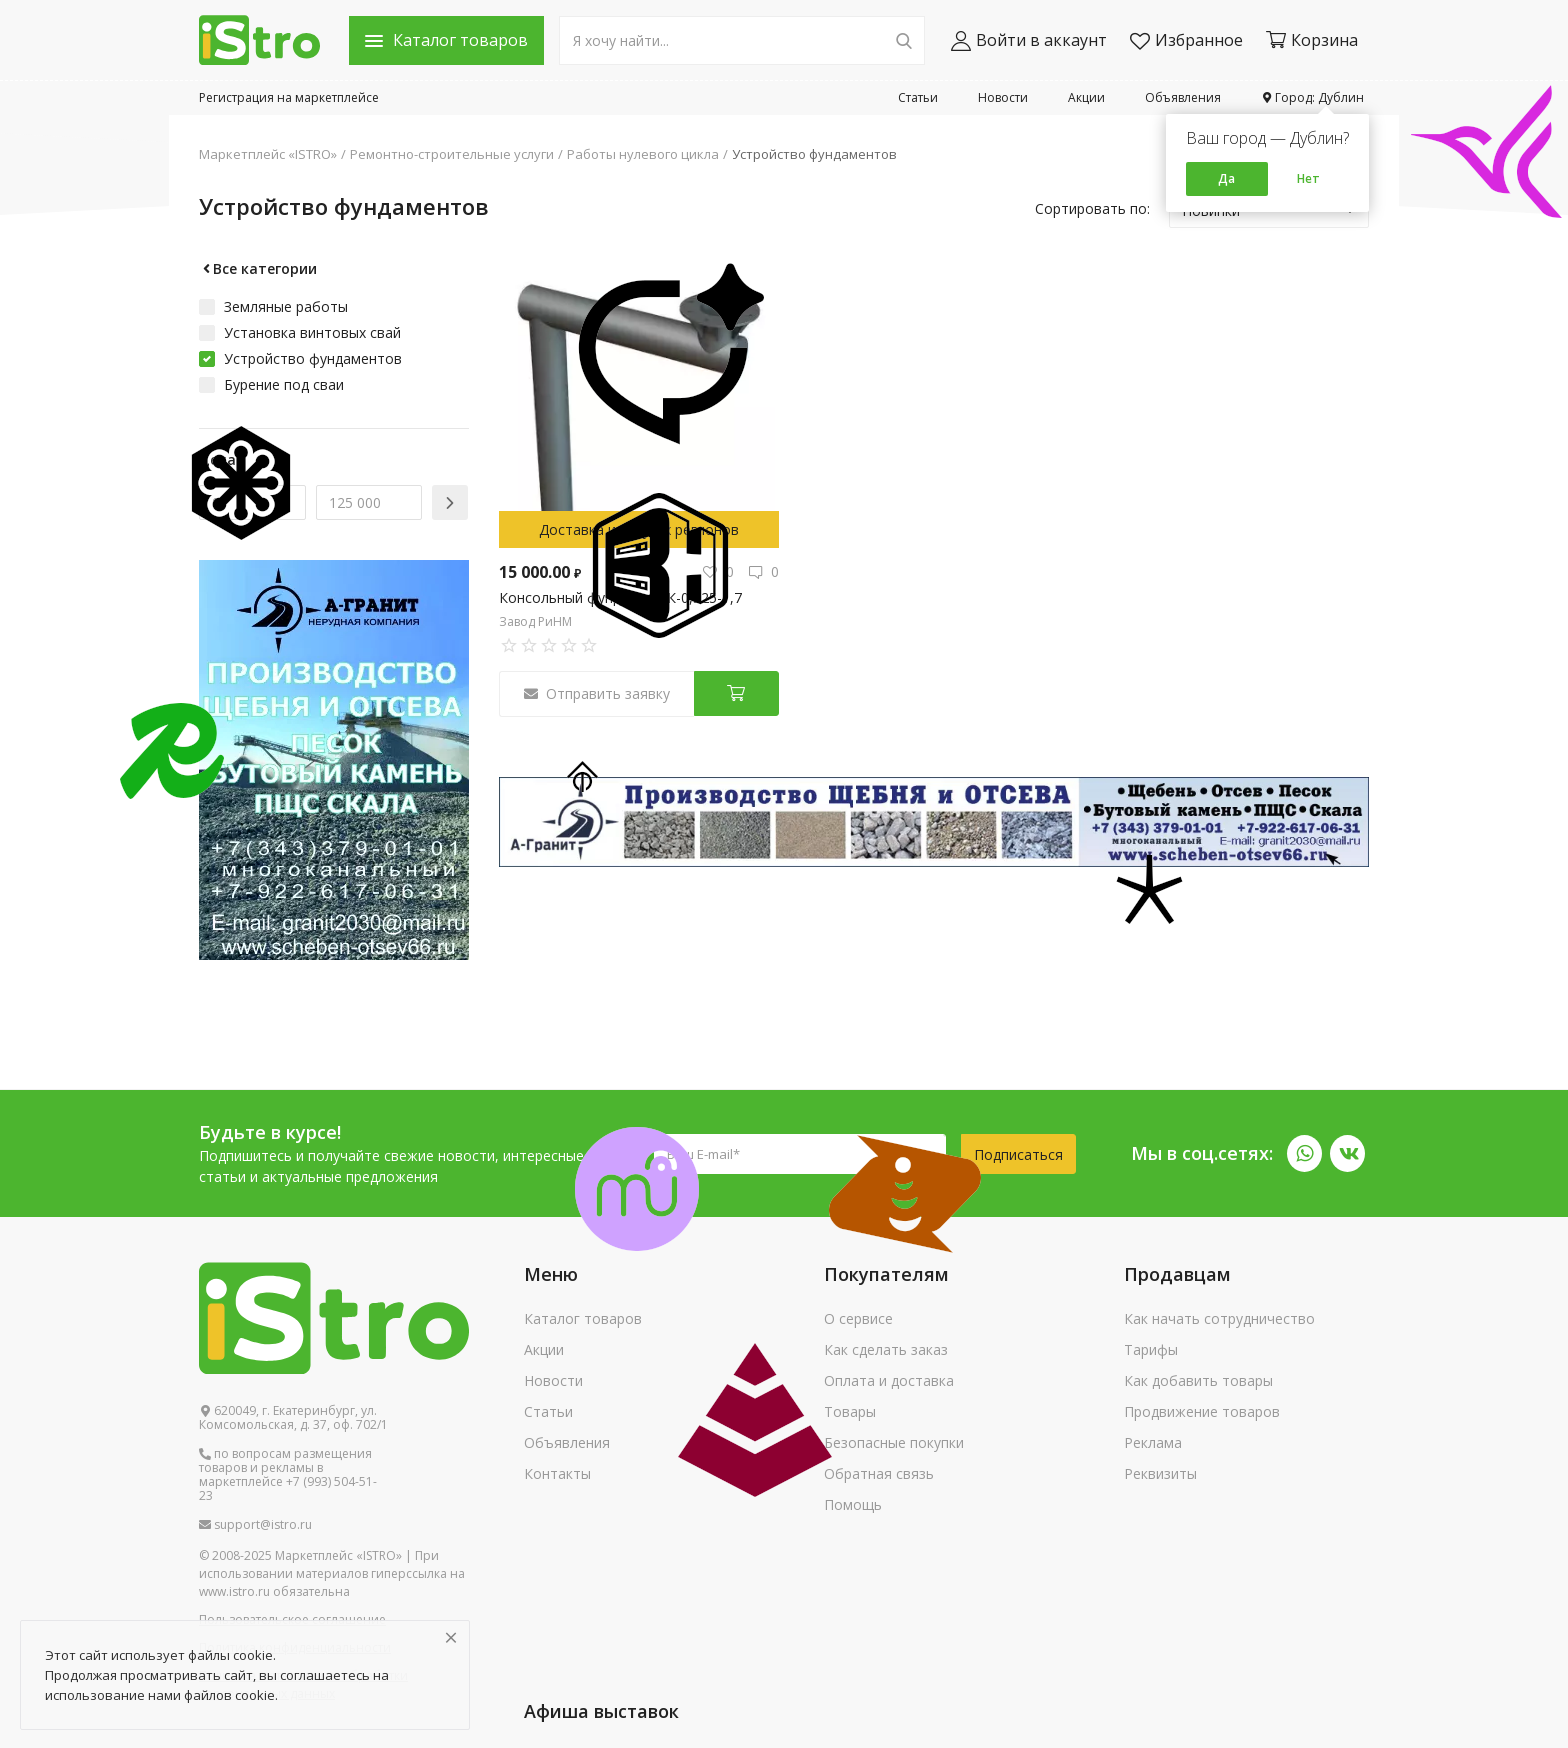 This screenshot has height=1748, width=1568. I want to click on red app logo, so click(755, 1420).